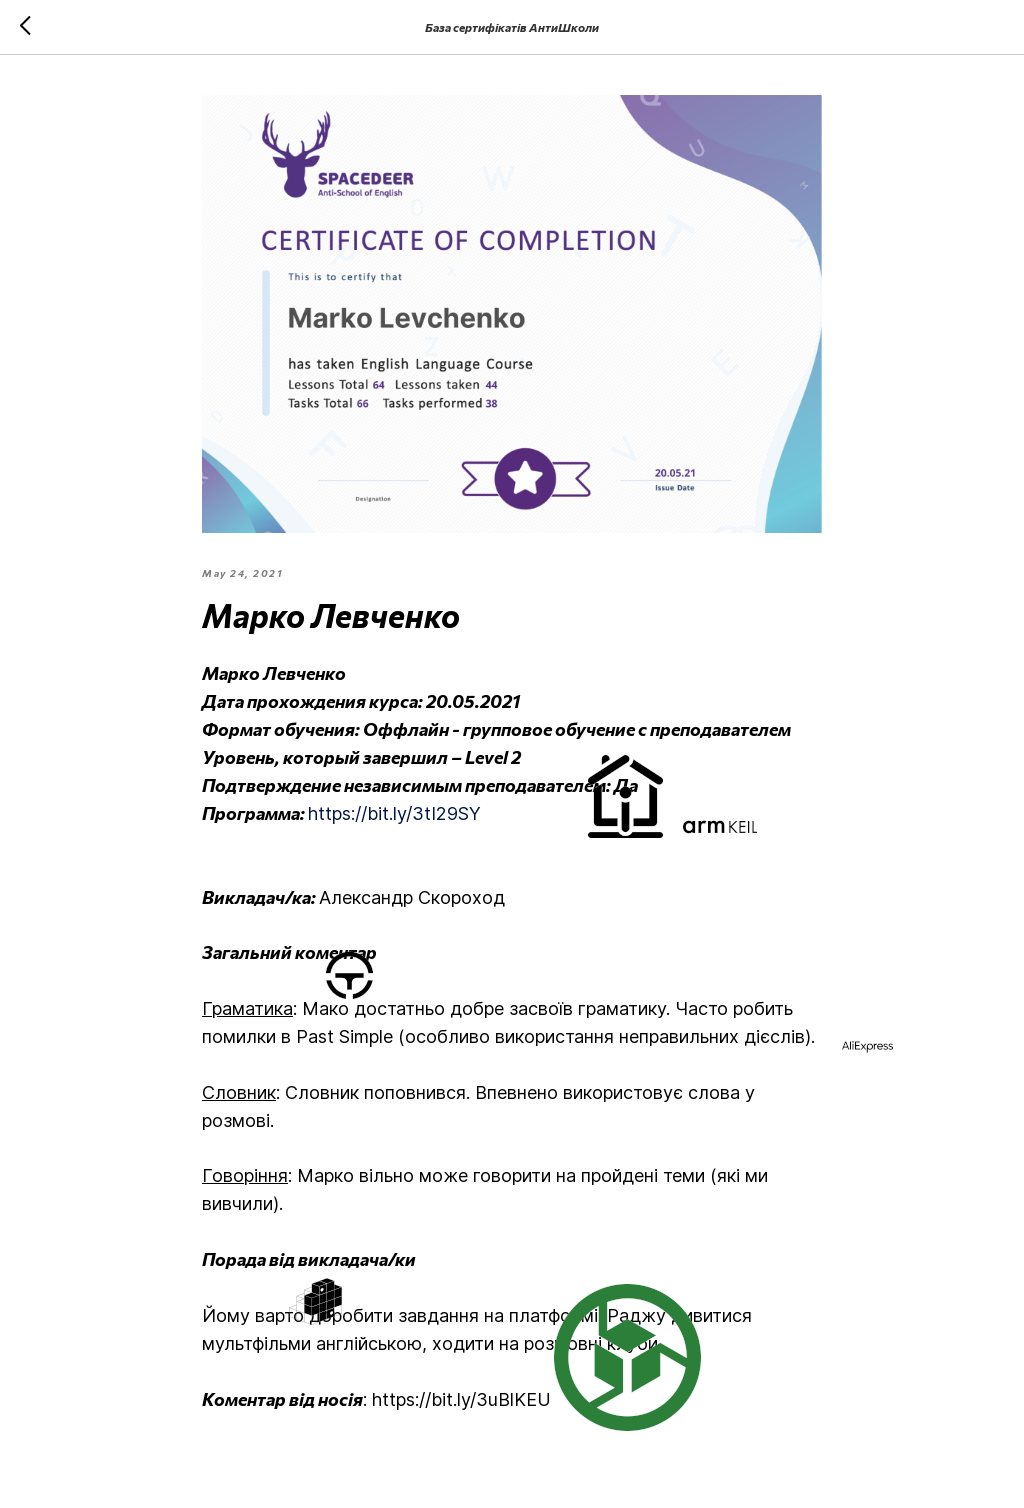 The width and height of the screenshot is (1024, 1508). Describe the element at coordinates (625, 796) in the screenshot. I see `Iconify logo - open source icon framework` at that location.